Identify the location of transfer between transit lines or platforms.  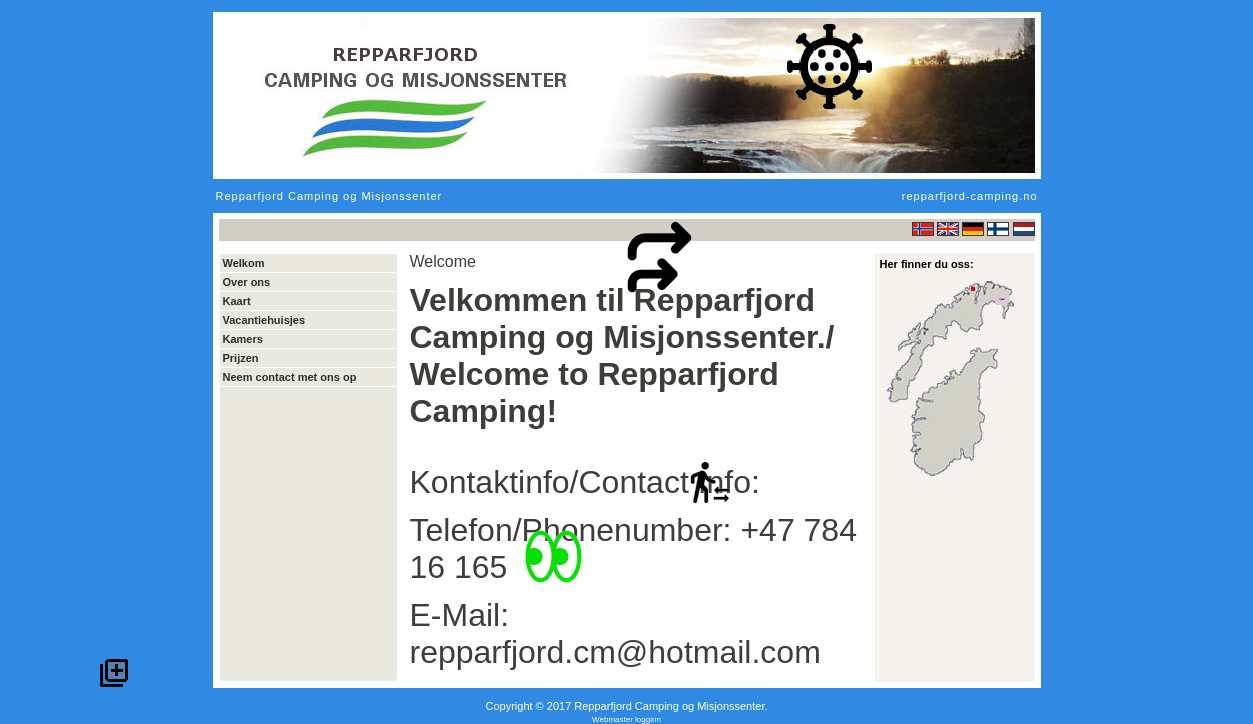
(710, 482).